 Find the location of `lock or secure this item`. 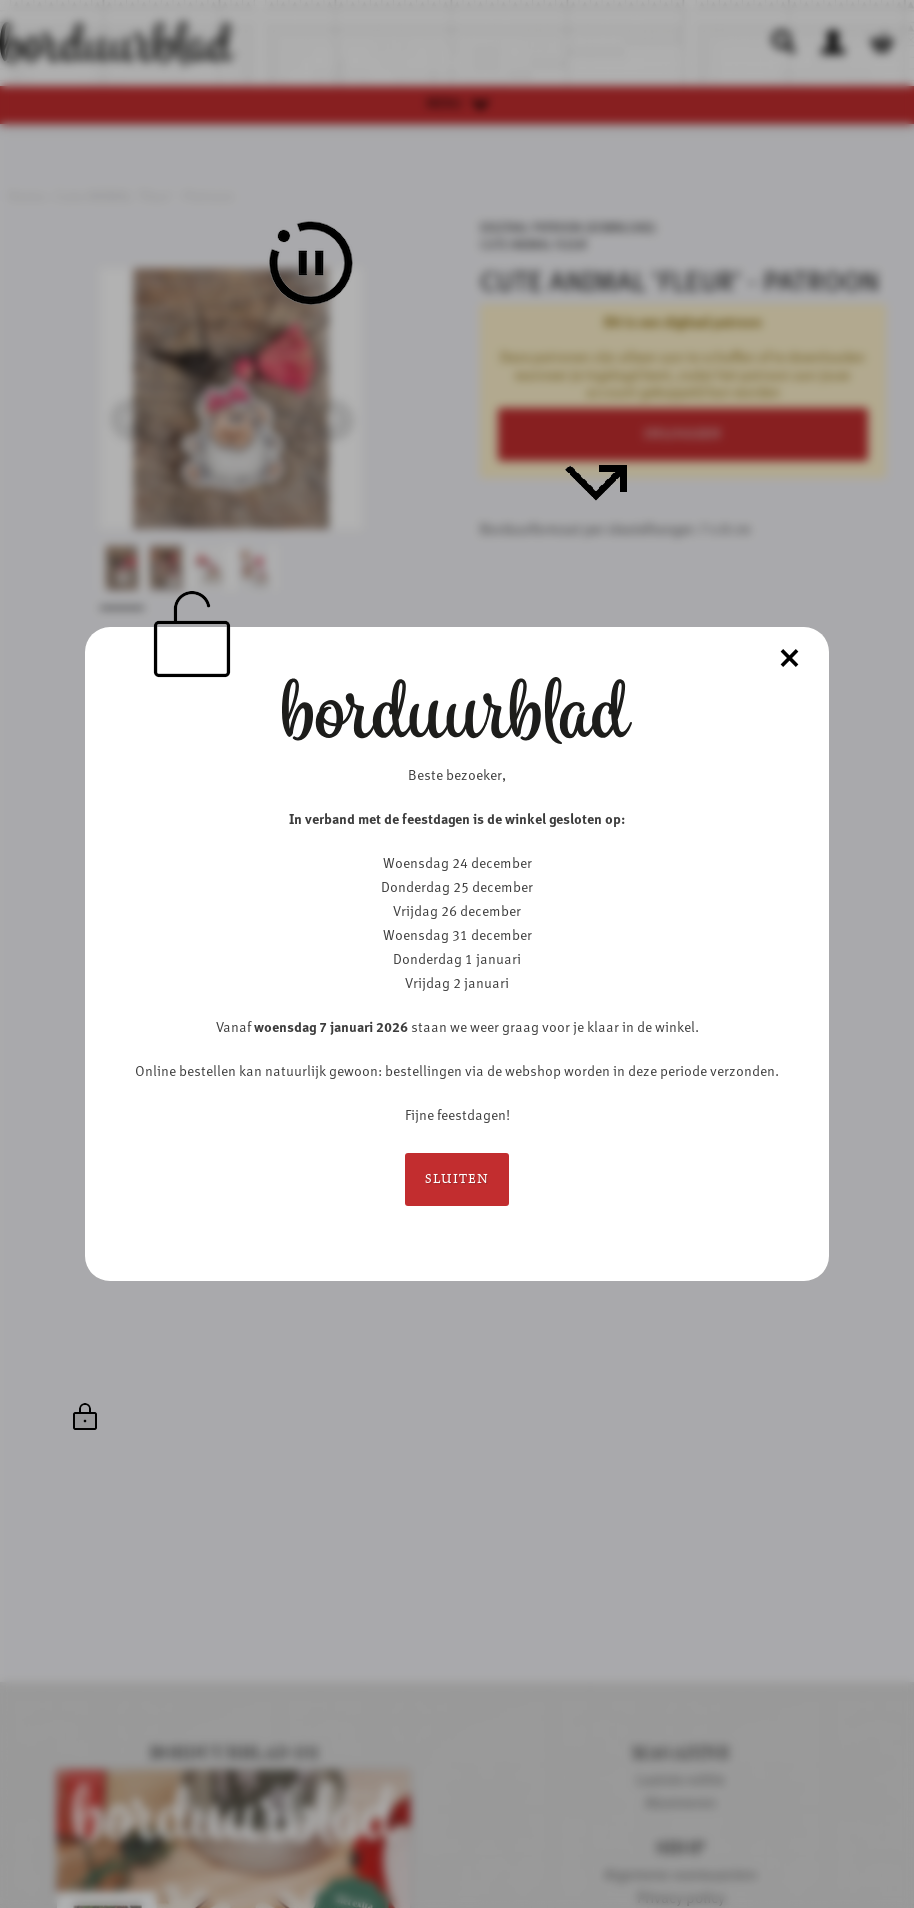

lock or secure this item is located at coordinates (85, 1418).